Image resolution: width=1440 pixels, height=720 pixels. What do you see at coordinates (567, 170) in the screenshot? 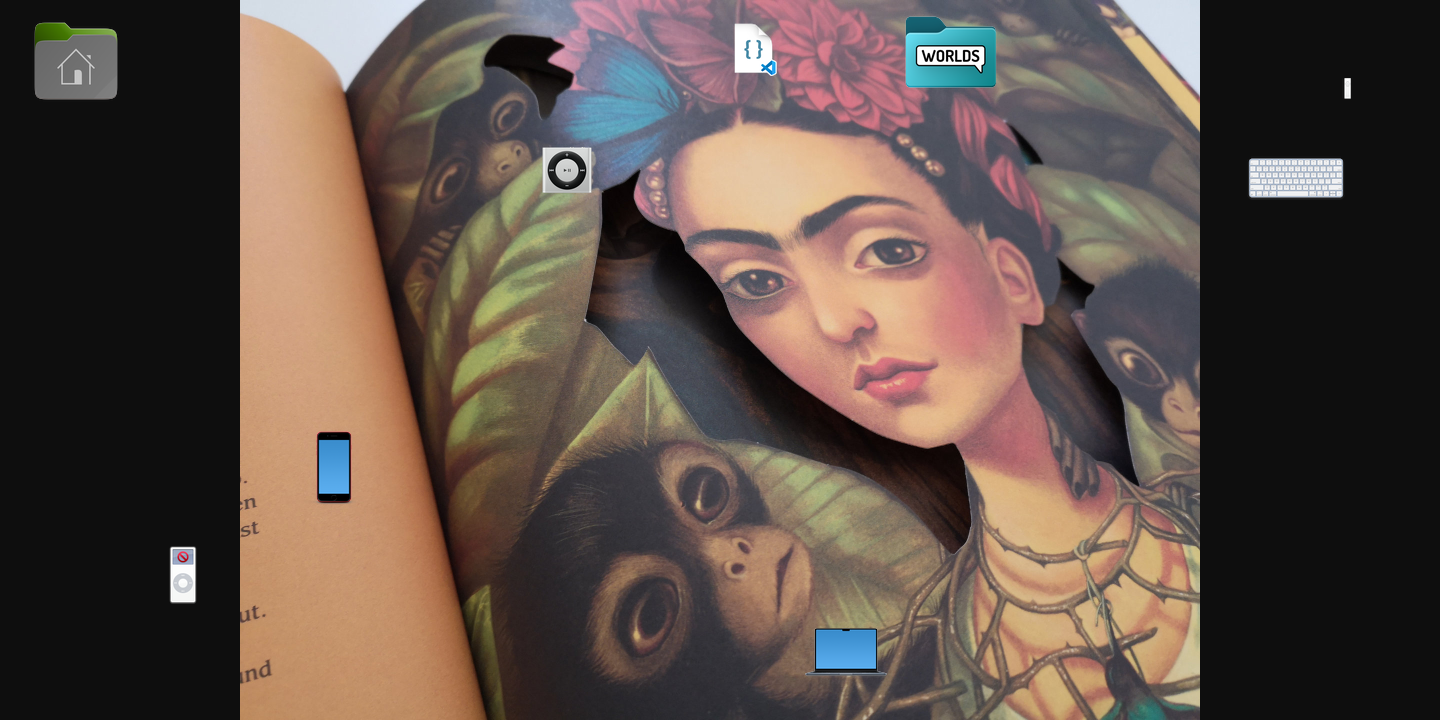
I see `iPod shuffle device icon` at bounding box center [567, 170].